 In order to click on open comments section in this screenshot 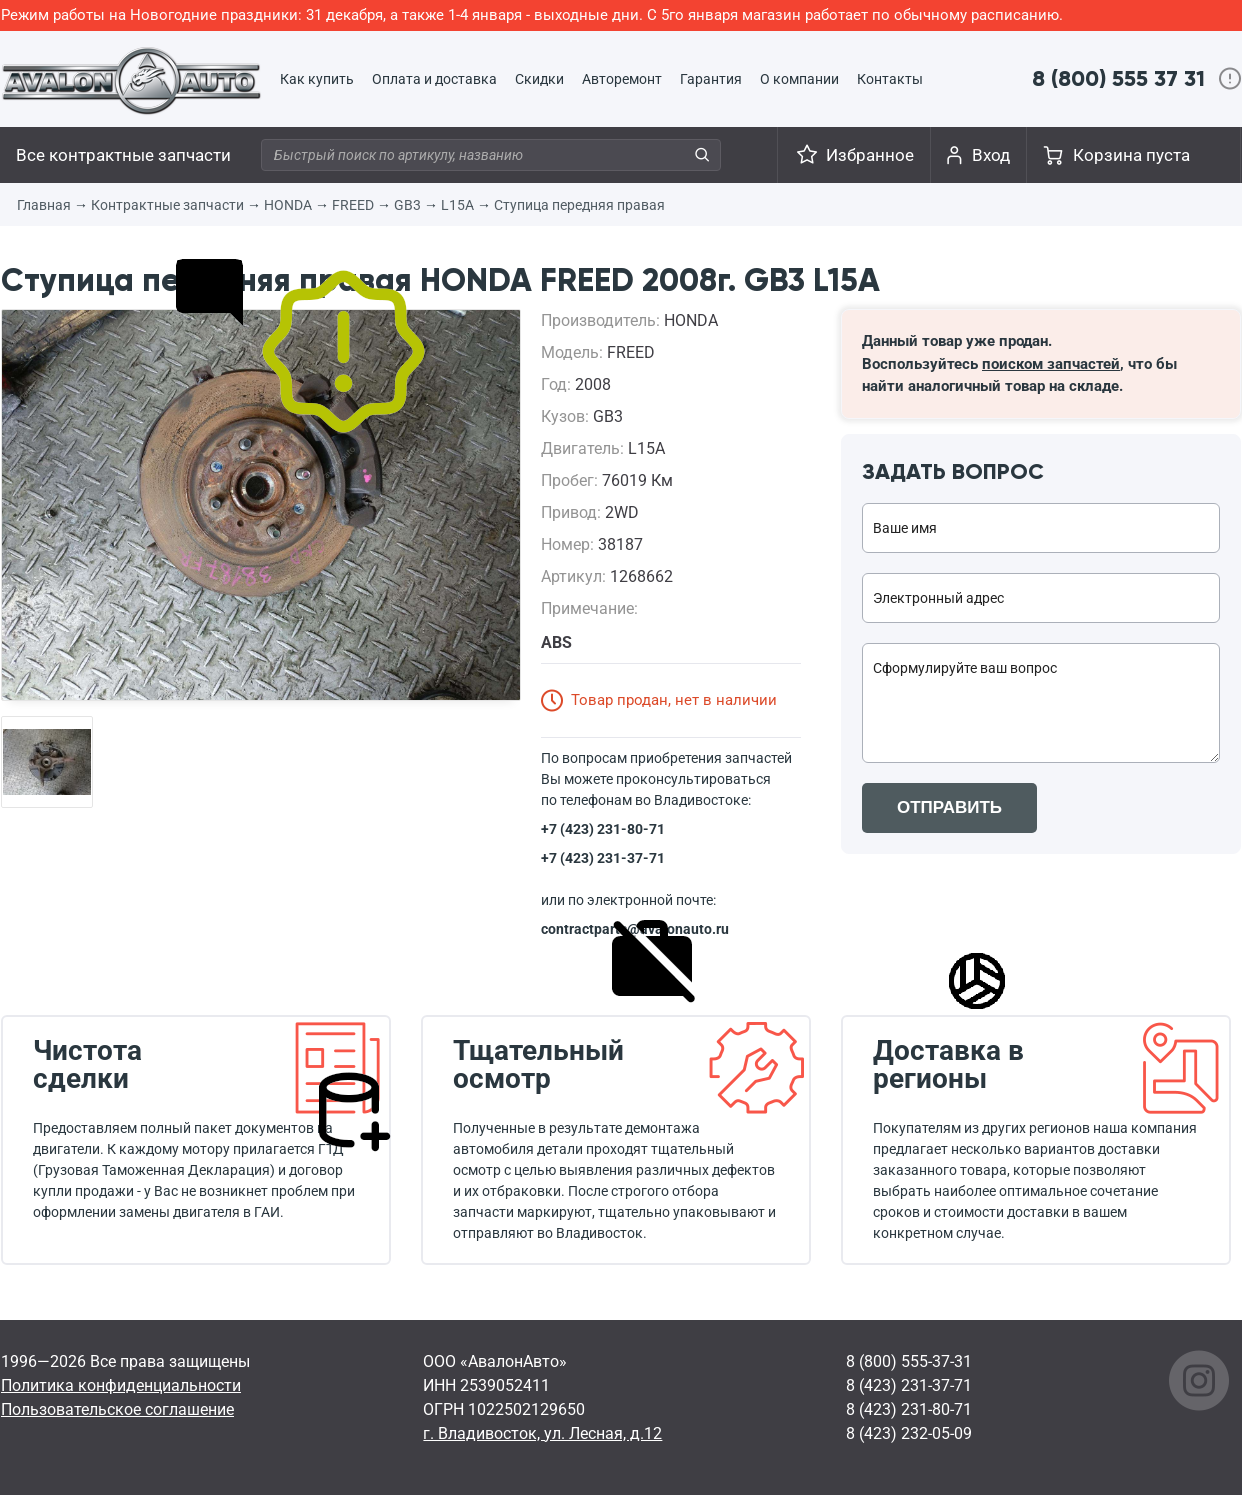, I will do `click(209, 292)`.